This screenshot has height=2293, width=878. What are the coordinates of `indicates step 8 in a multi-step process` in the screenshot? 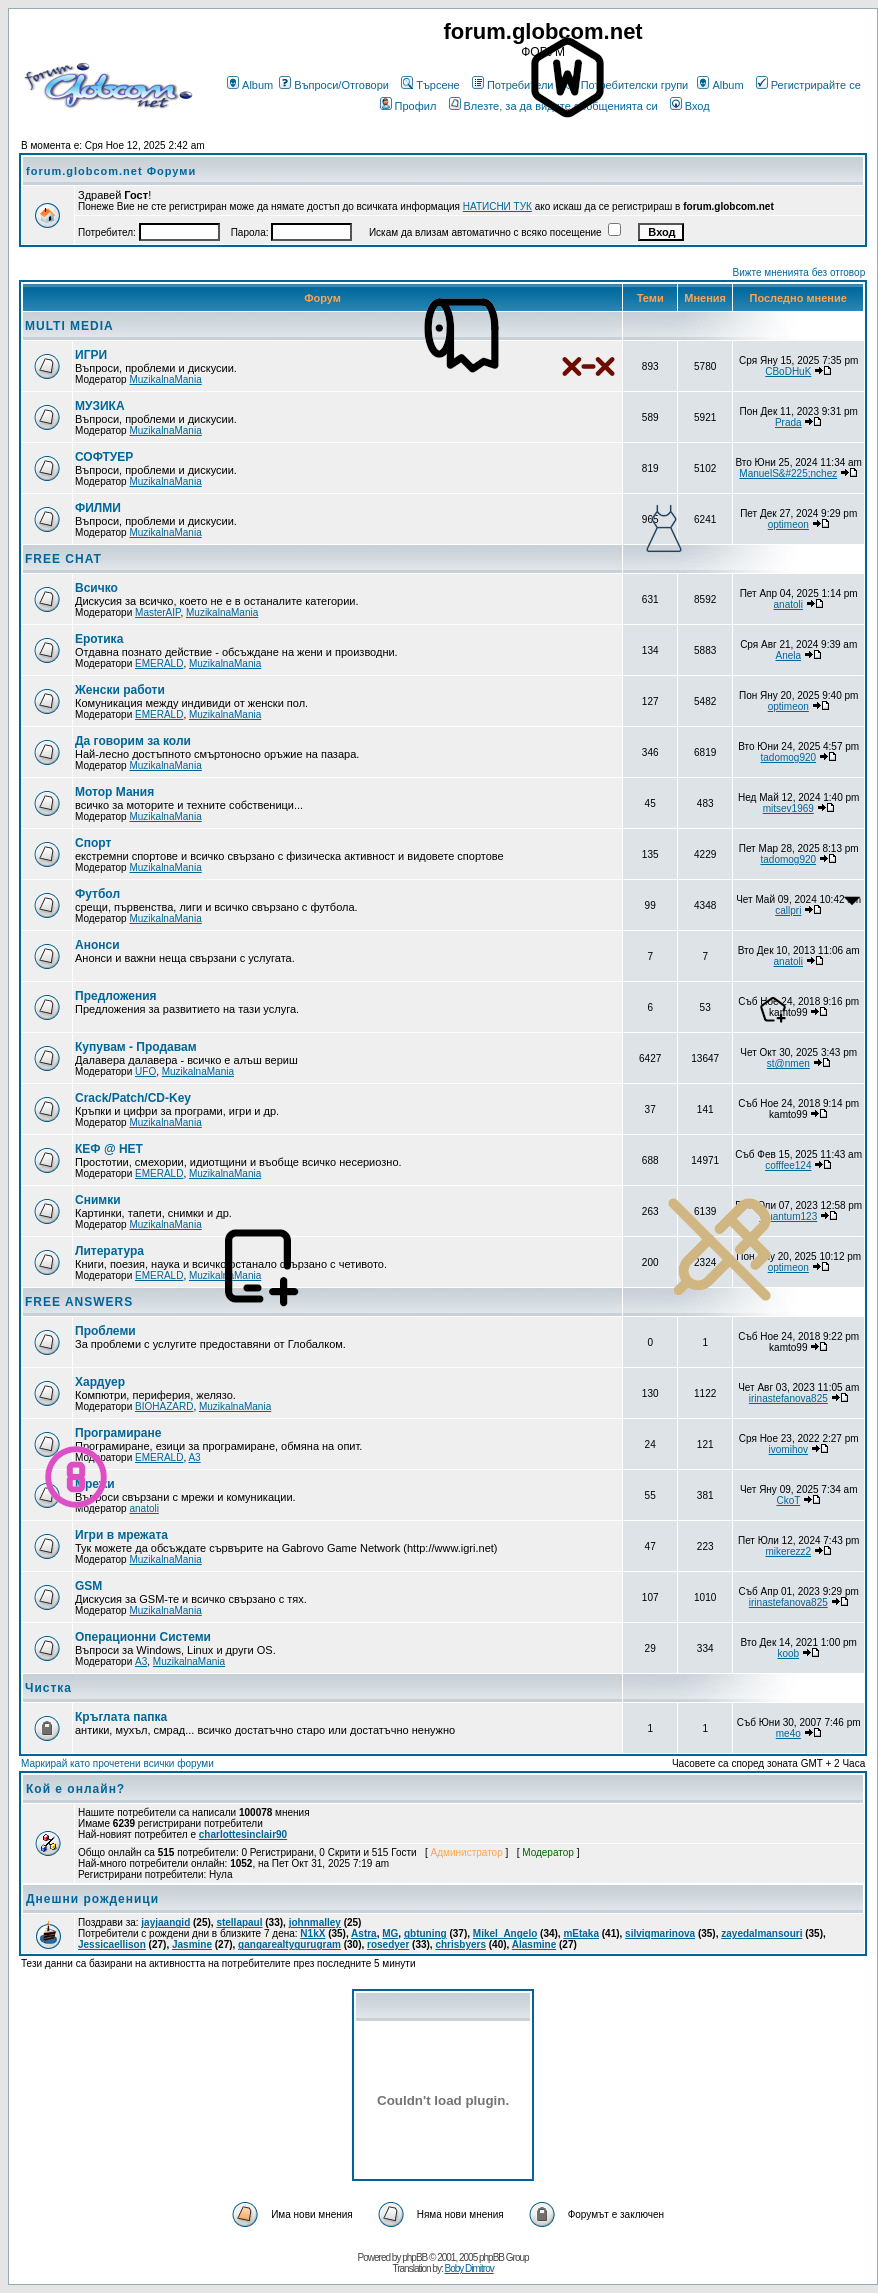 It's located at (76, 1477).